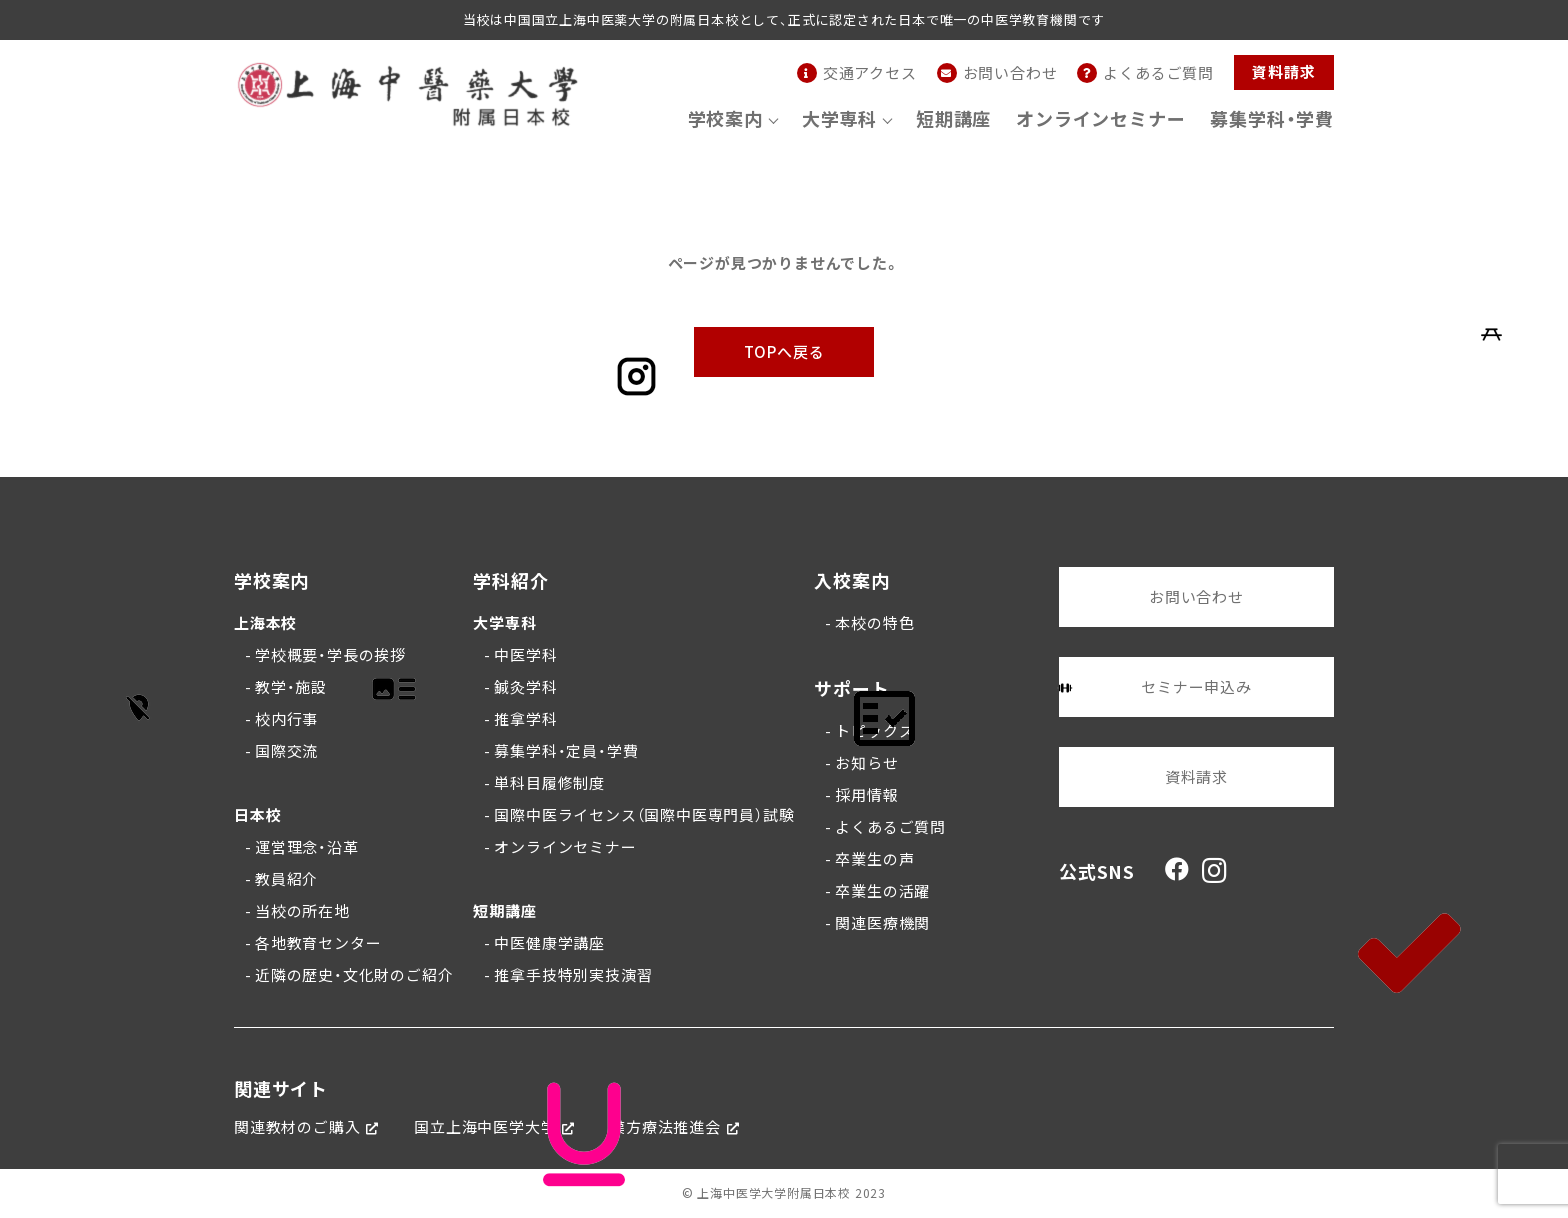  What do you see at coordinates (1065, 688) in the screenshot?
I see `access workout or fitness features` at bounding box center [1065, 688].